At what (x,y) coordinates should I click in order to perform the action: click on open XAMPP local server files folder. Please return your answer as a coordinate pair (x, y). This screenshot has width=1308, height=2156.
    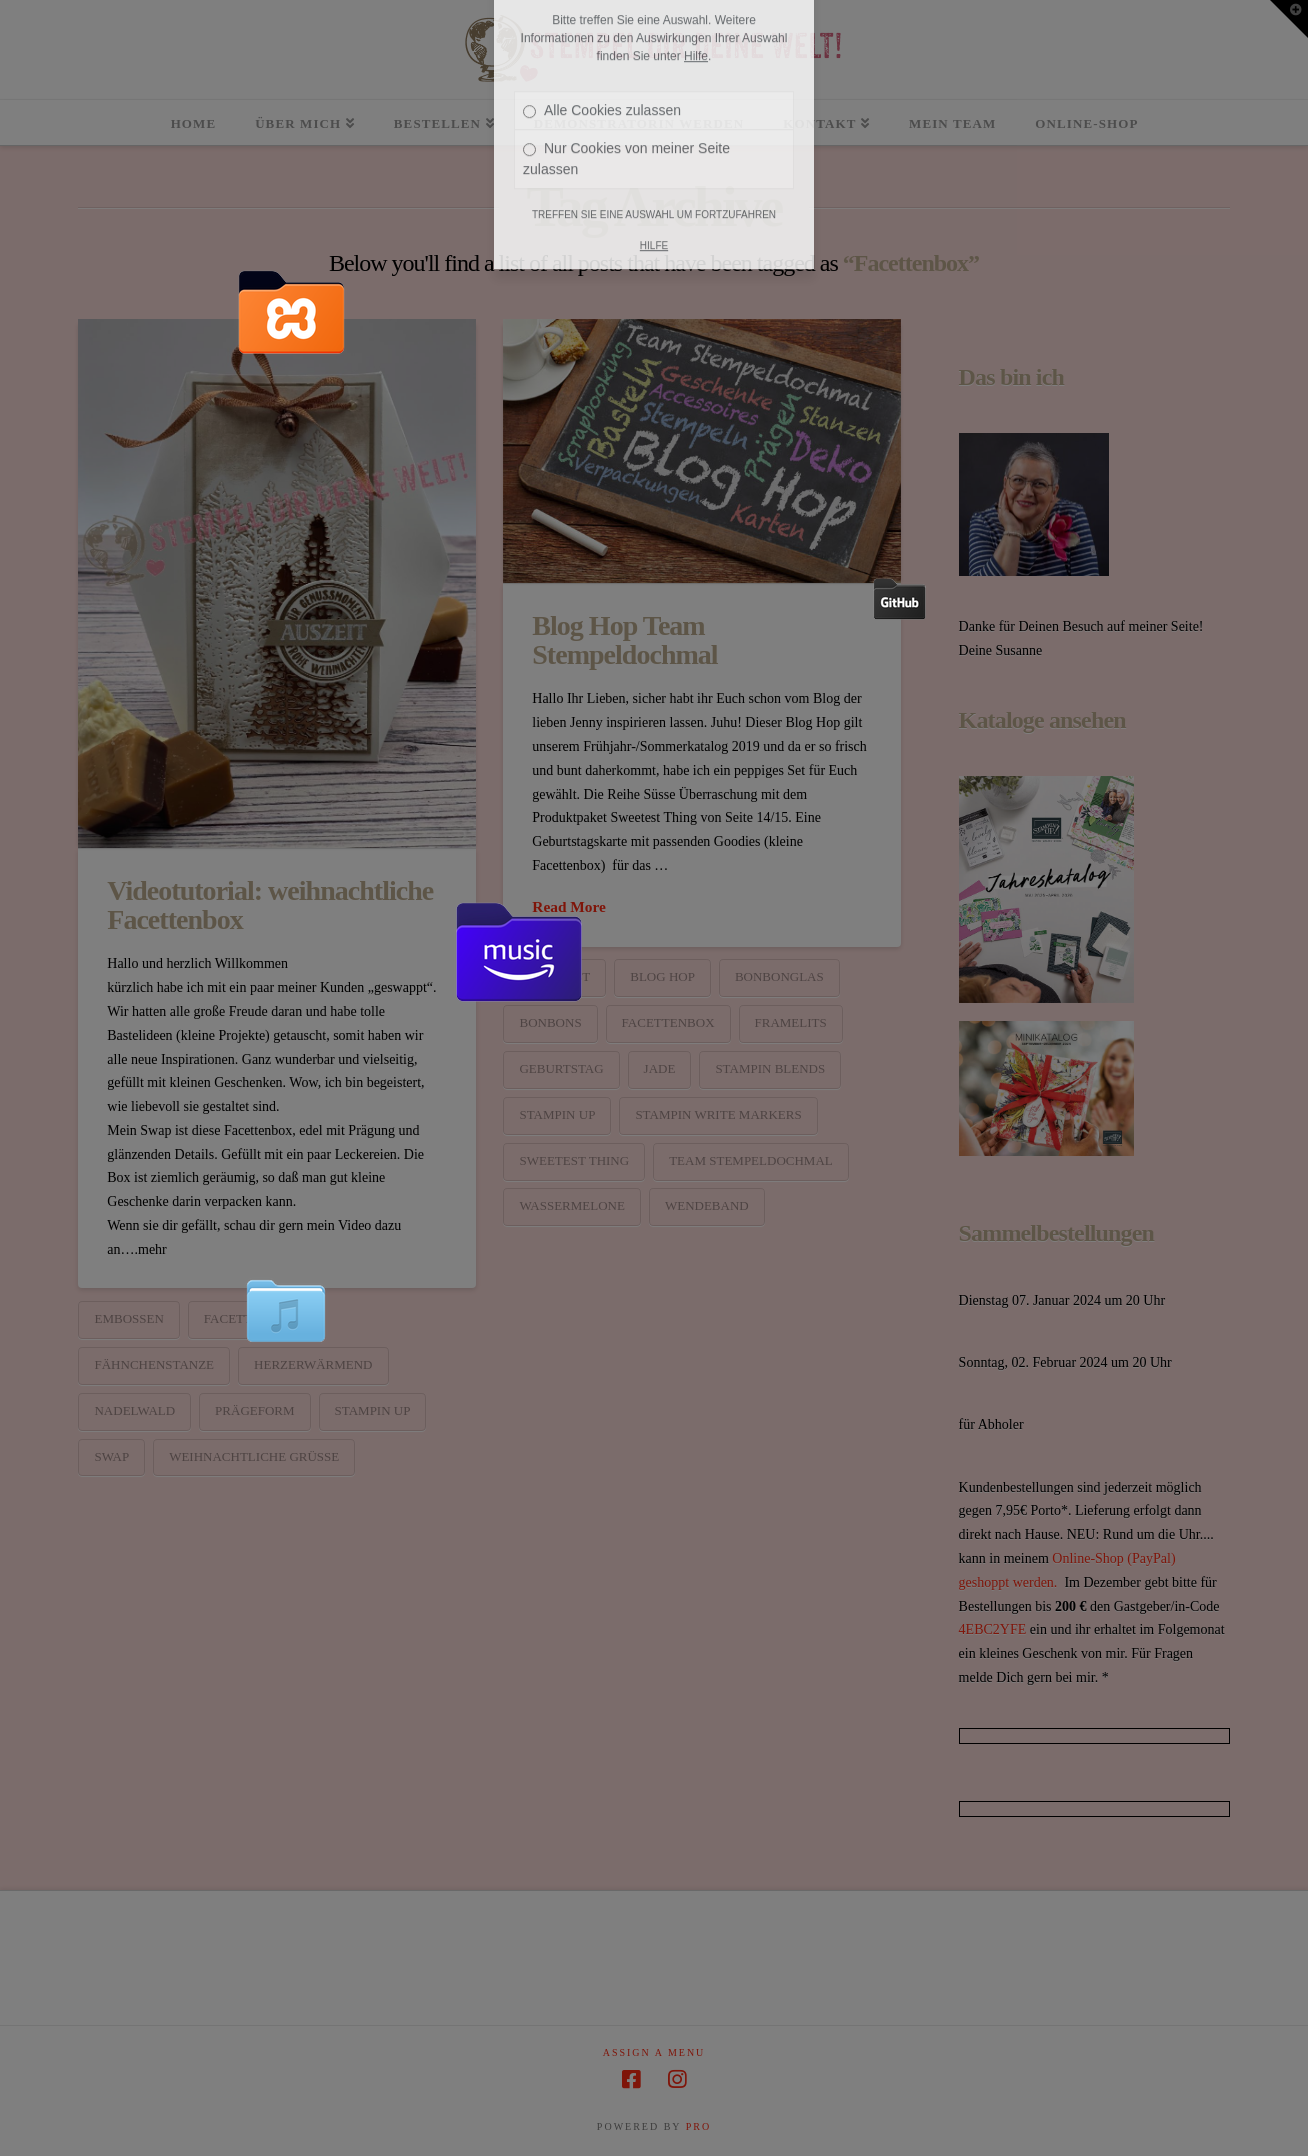
    Looking at the image, I should click on (291, 315).